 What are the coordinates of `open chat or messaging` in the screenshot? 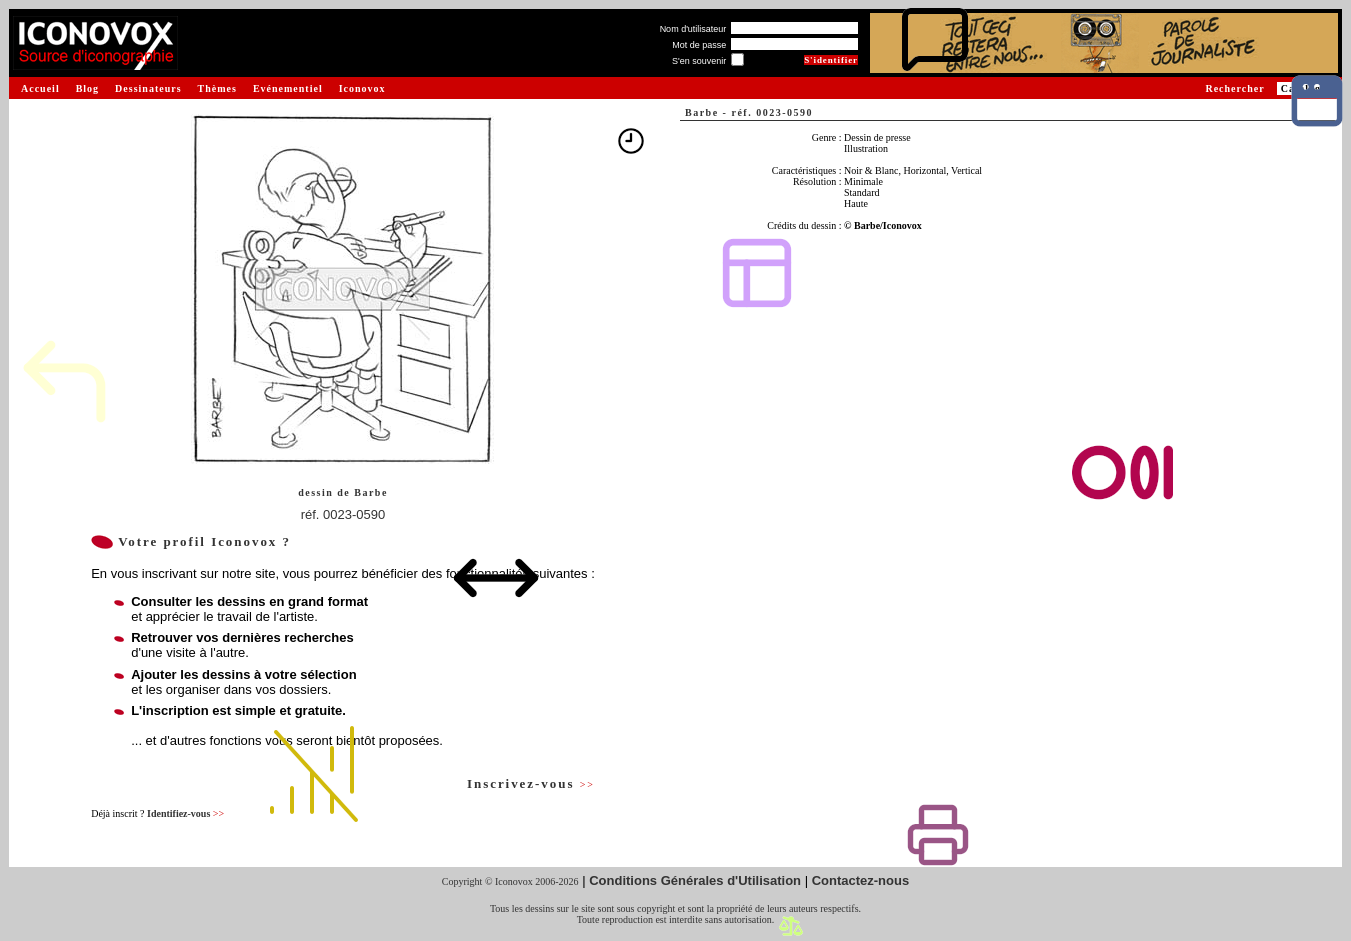 It's located at (935, 38).